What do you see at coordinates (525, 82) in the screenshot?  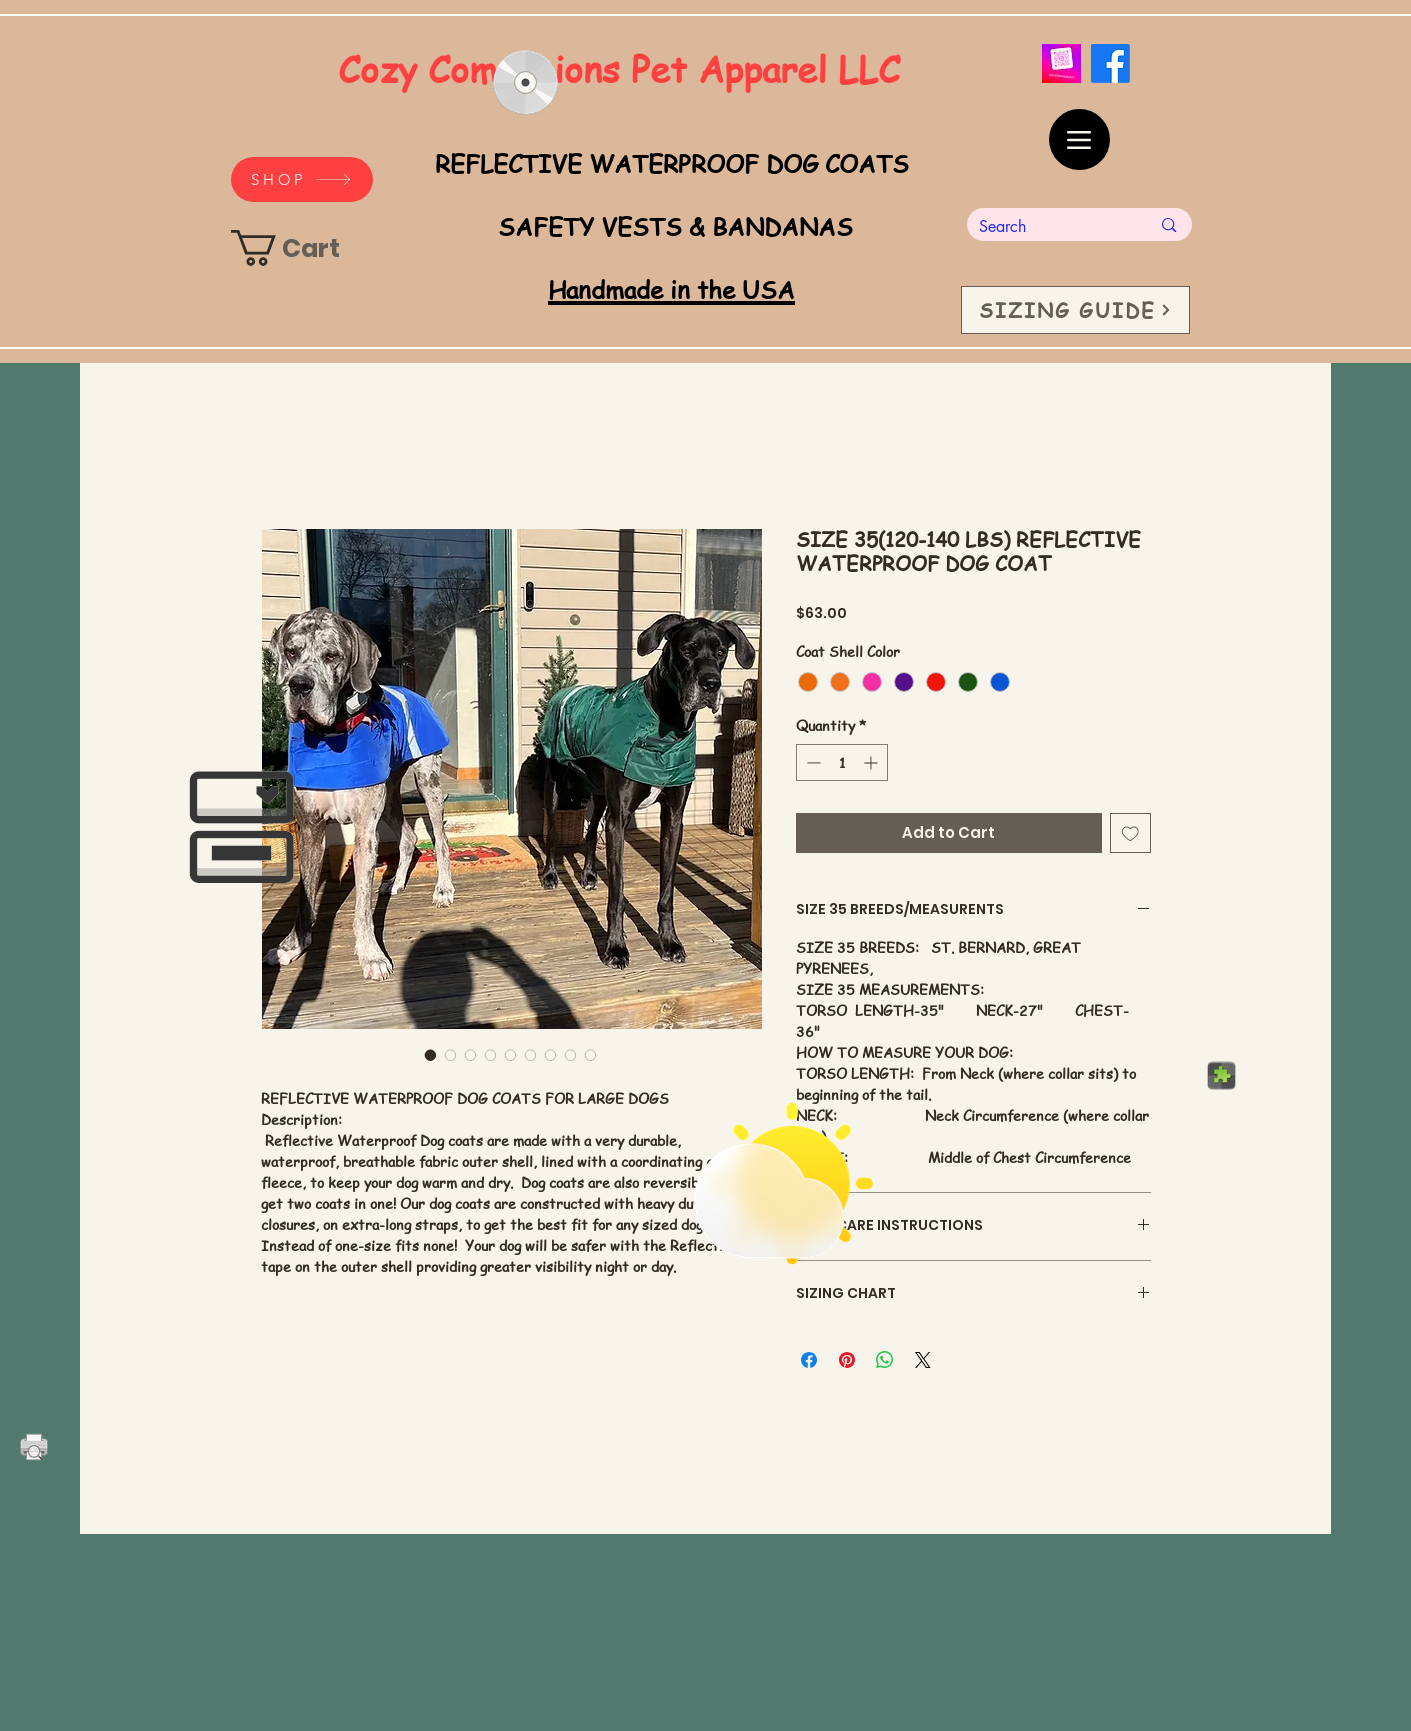 I see `indicates a rewritable CD drive or disc` at bounding box center [525, 82].